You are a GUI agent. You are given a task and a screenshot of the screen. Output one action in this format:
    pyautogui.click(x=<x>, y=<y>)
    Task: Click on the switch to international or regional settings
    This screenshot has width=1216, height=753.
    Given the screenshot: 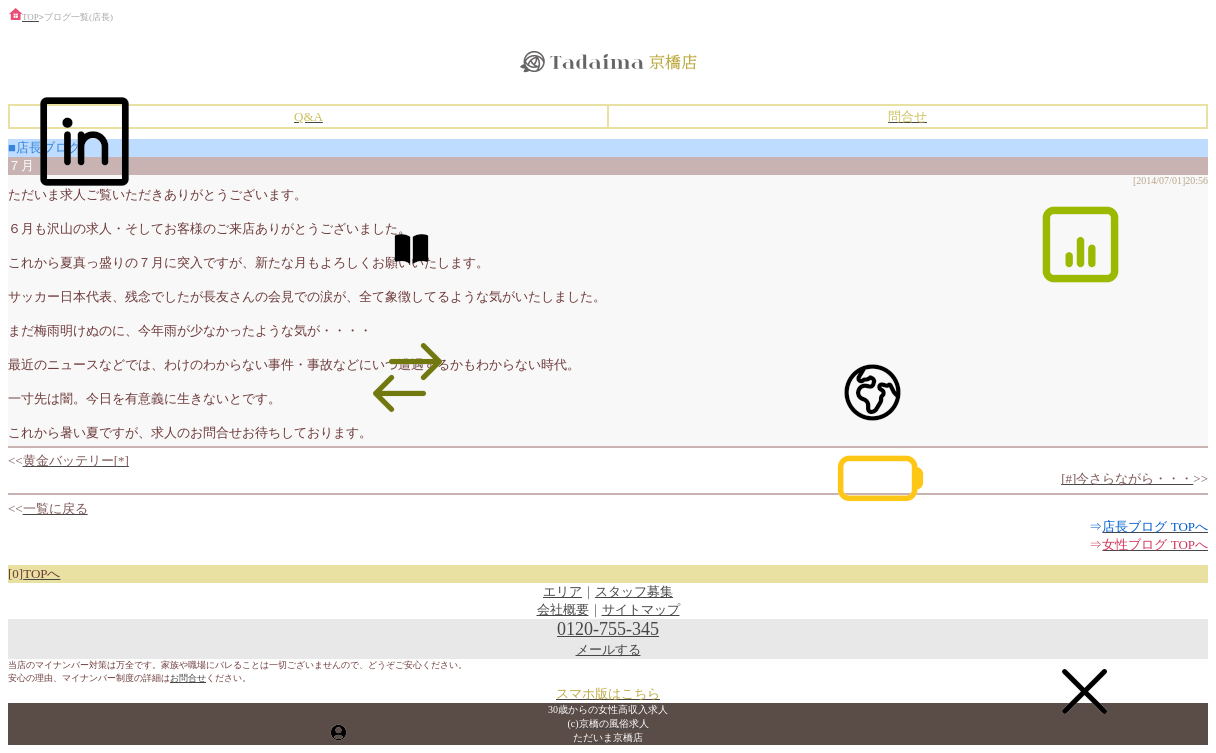 What is the action you would take?
    pyautogui.click(x=872, y=392)
    